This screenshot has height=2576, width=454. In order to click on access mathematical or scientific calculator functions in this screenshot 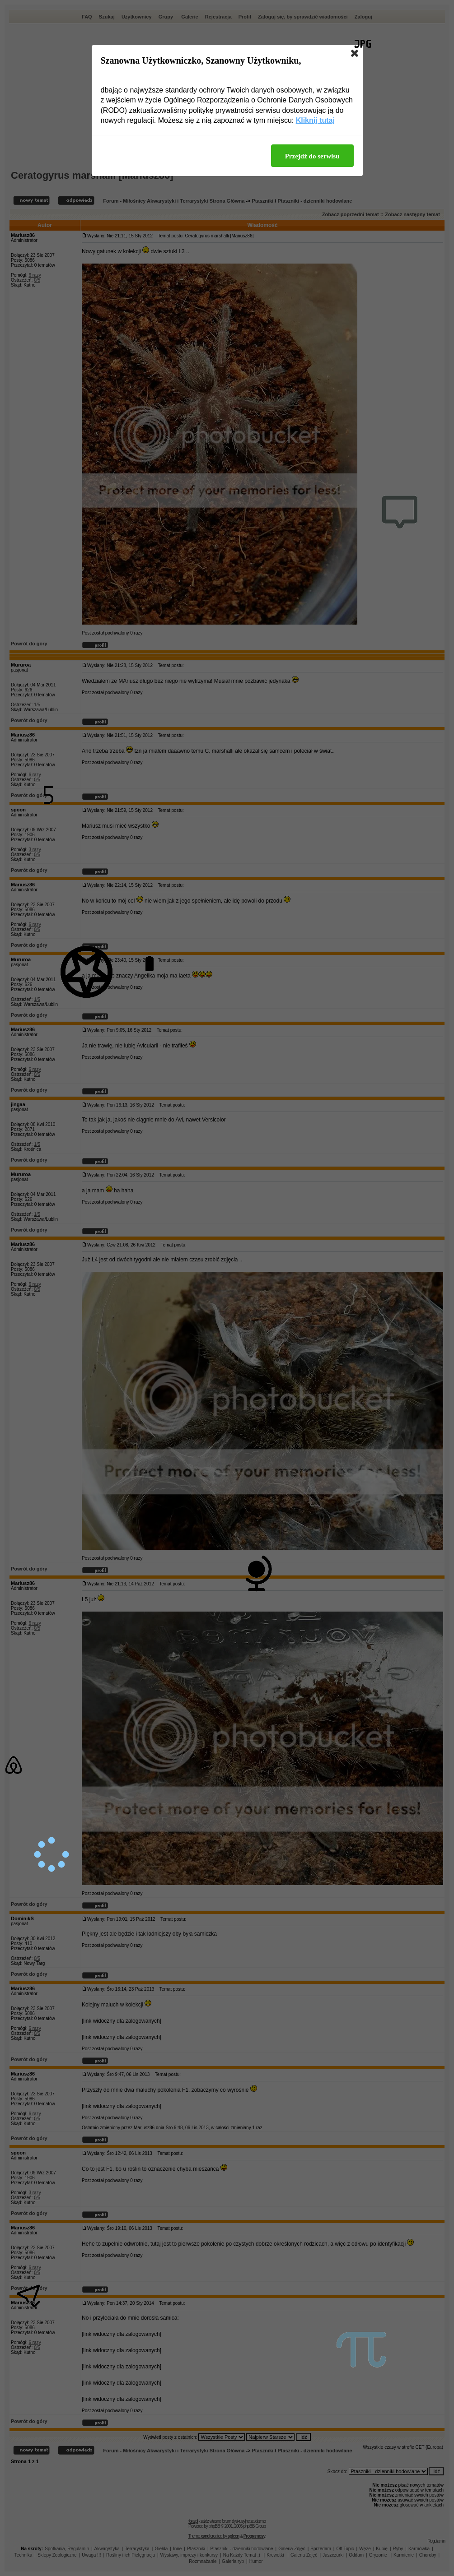, I will do `click(362, 2349)`.